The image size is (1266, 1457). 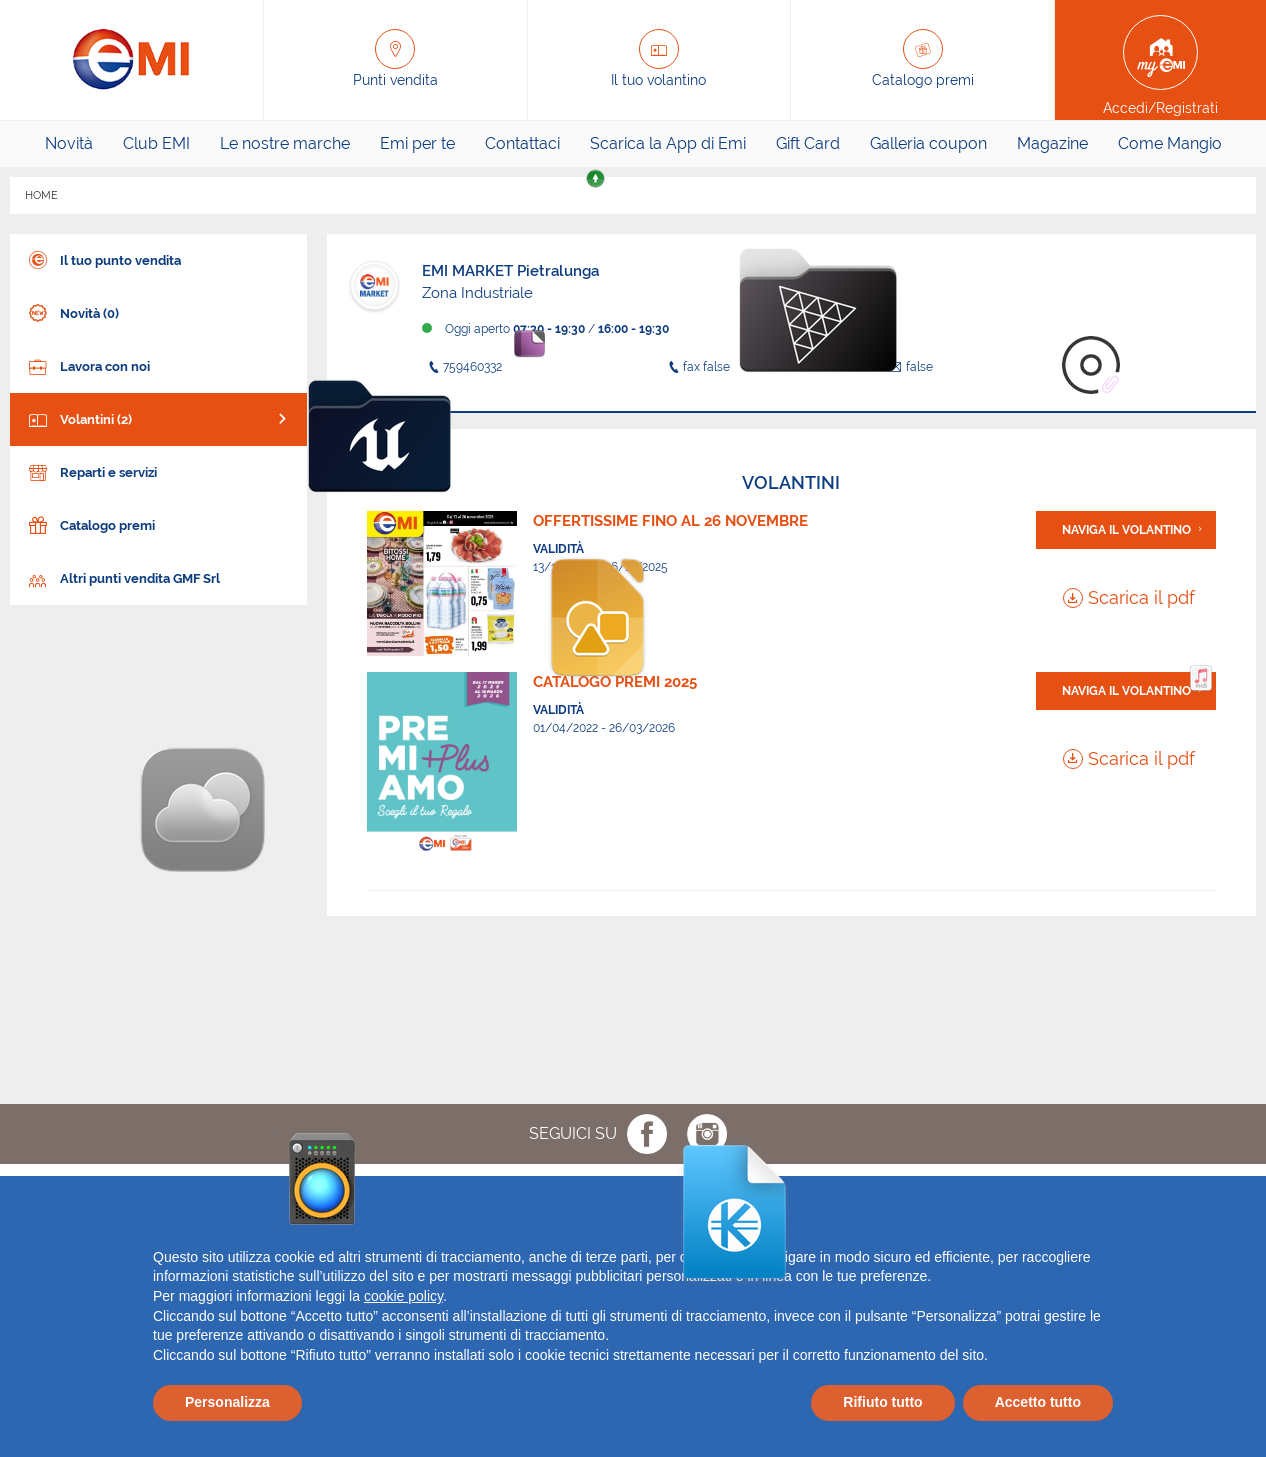 What do you see at coordinates (817, 314) in the screenshot?
I see `folder containing three.js project files` at bounding box center [817, 314].